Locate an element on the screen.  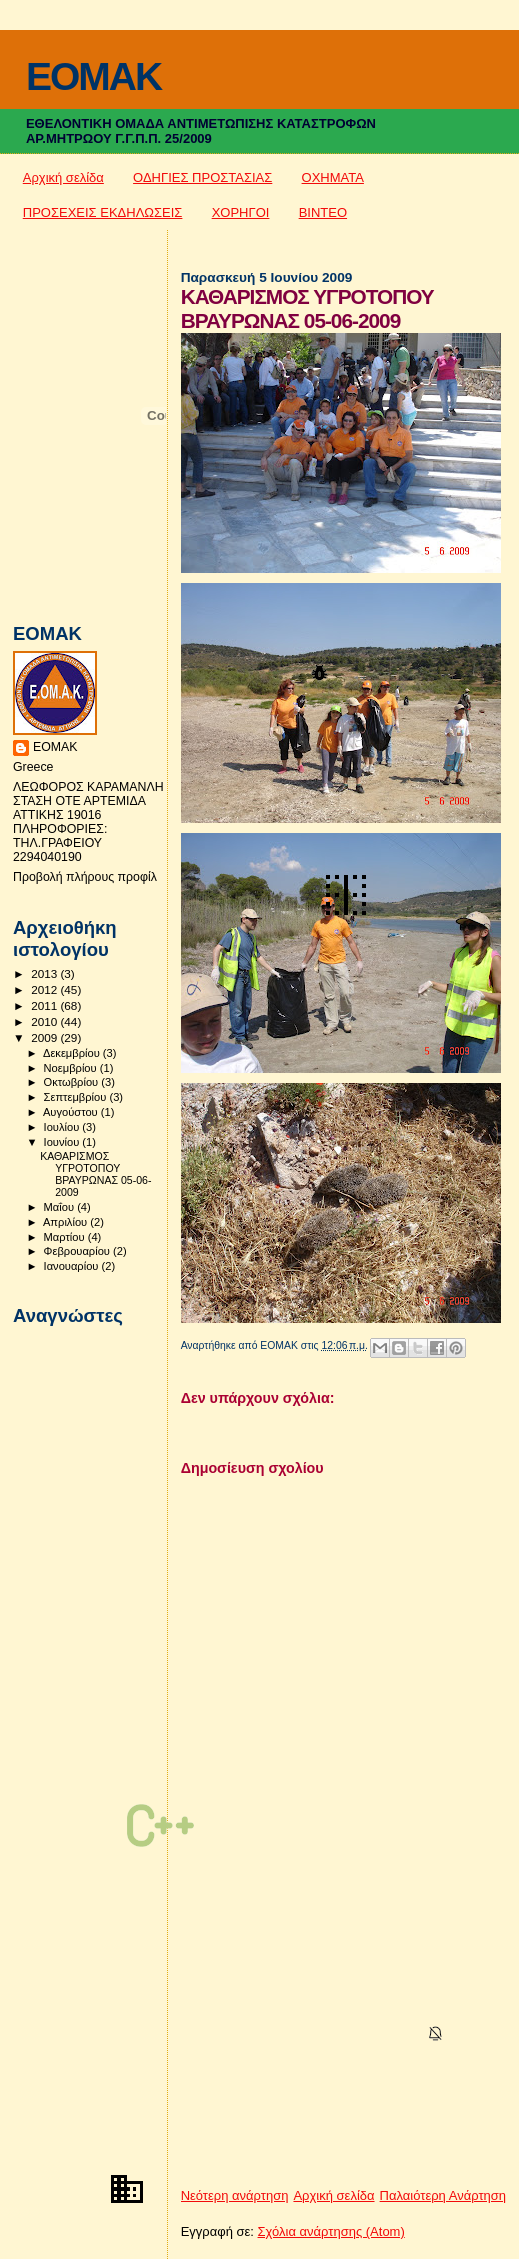
add a vertical border to selected cells is located at coordinates (346, 895).